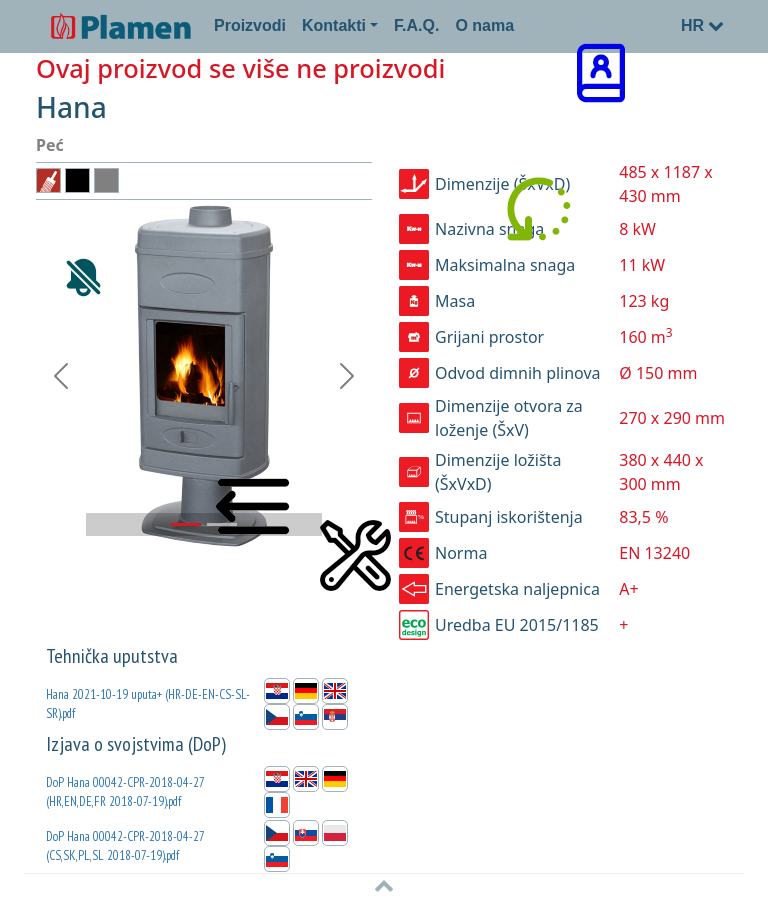 The width and height of the screenshot is (768, 915). What do you see at coordinates (253, 506) in the screenshot?
I see `go back to previous menu` at bounding box center [253, 506].